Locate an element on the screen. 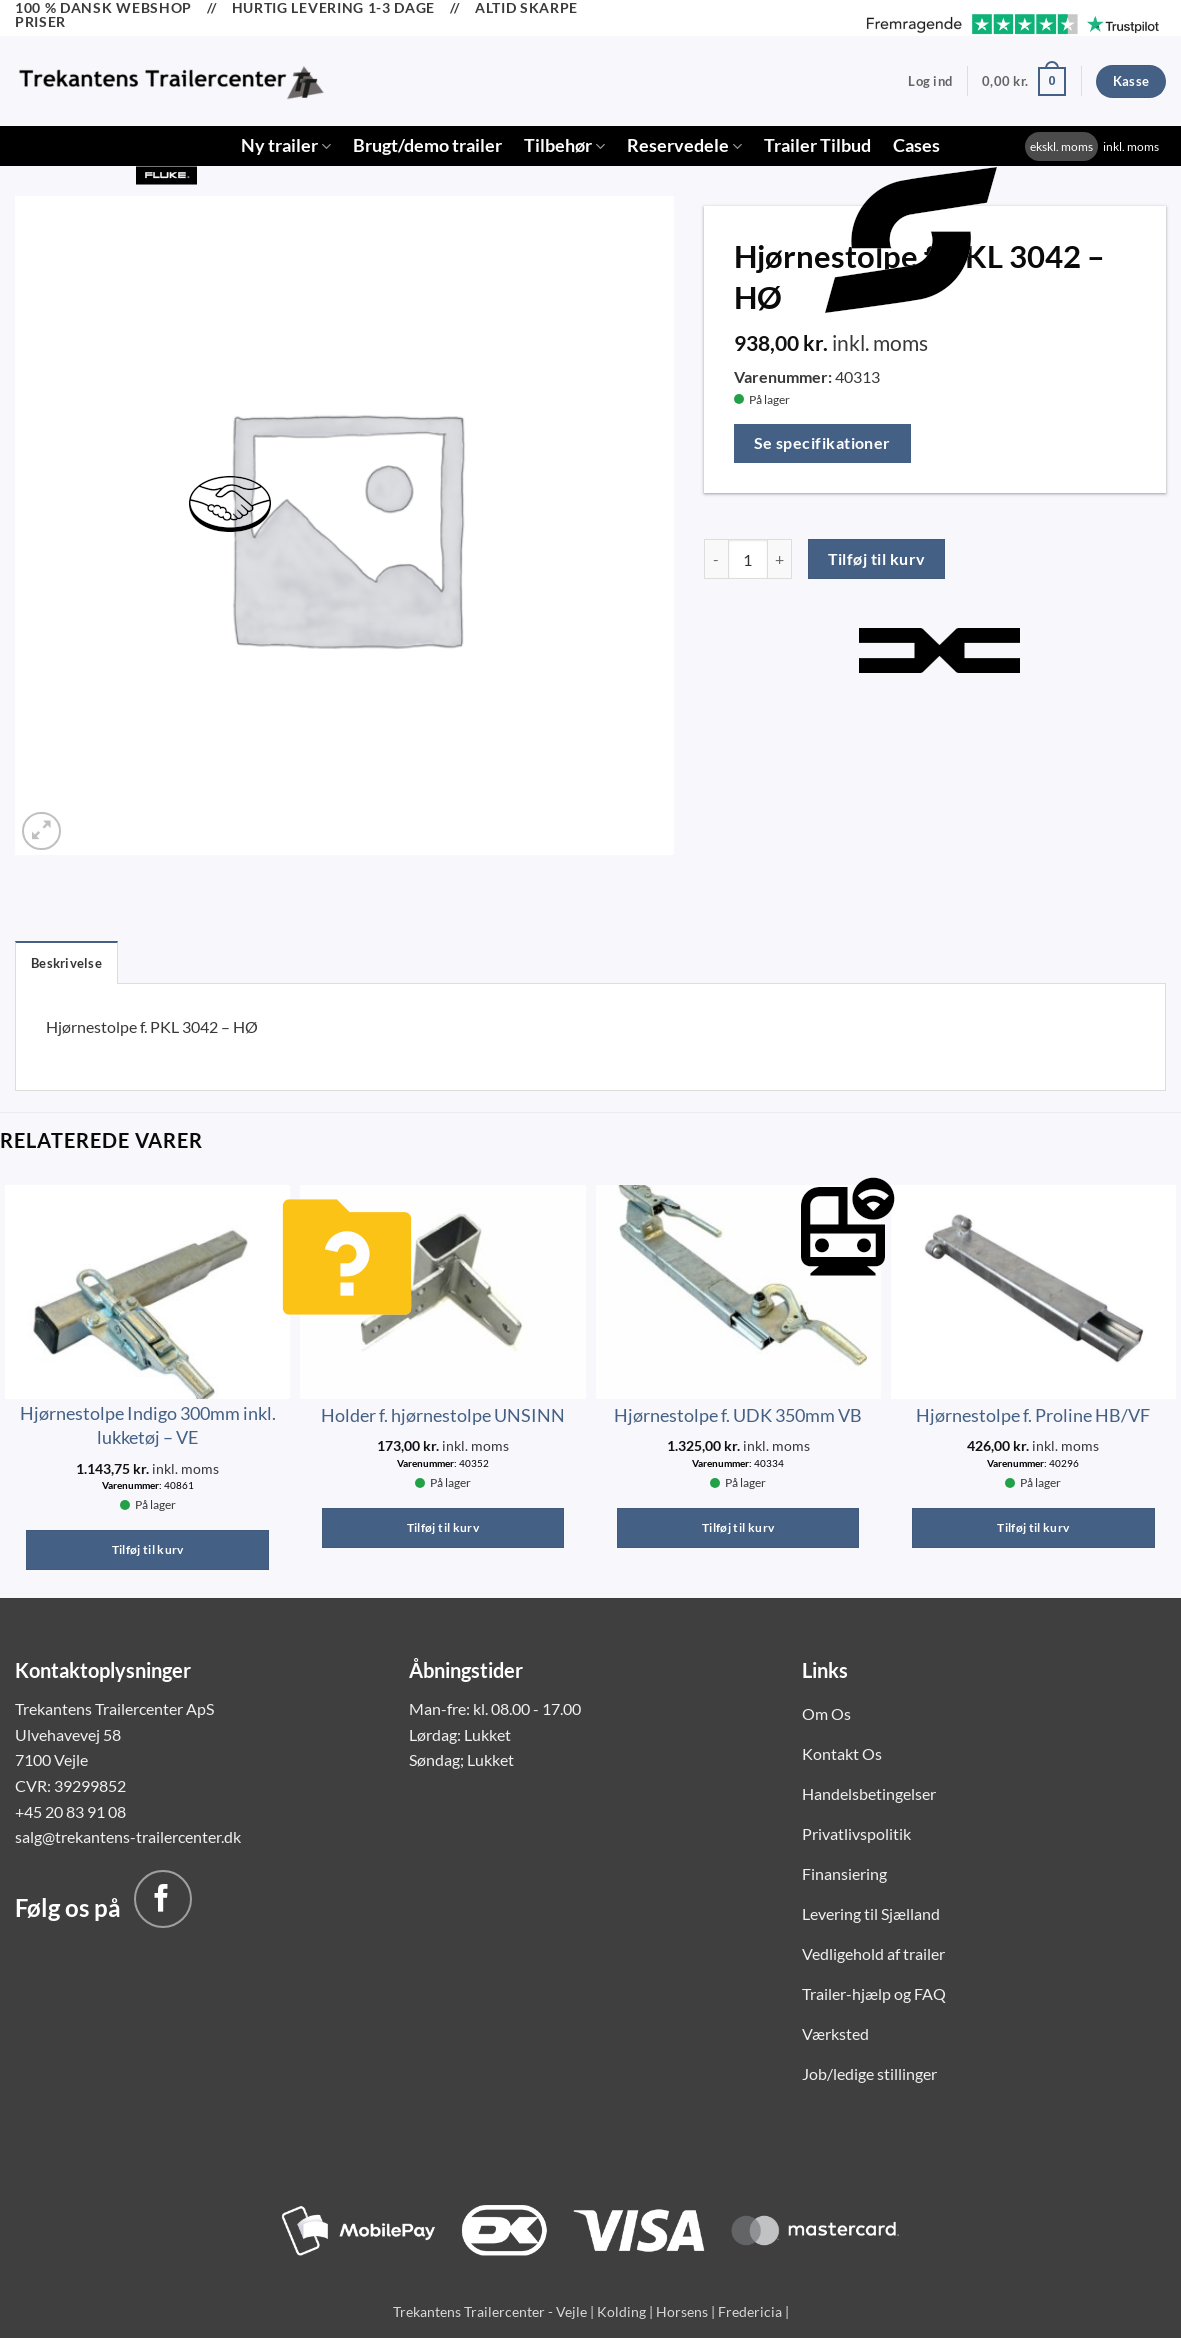  indicates wifi availability on subway or transit is located at coordinates (843, 1229).